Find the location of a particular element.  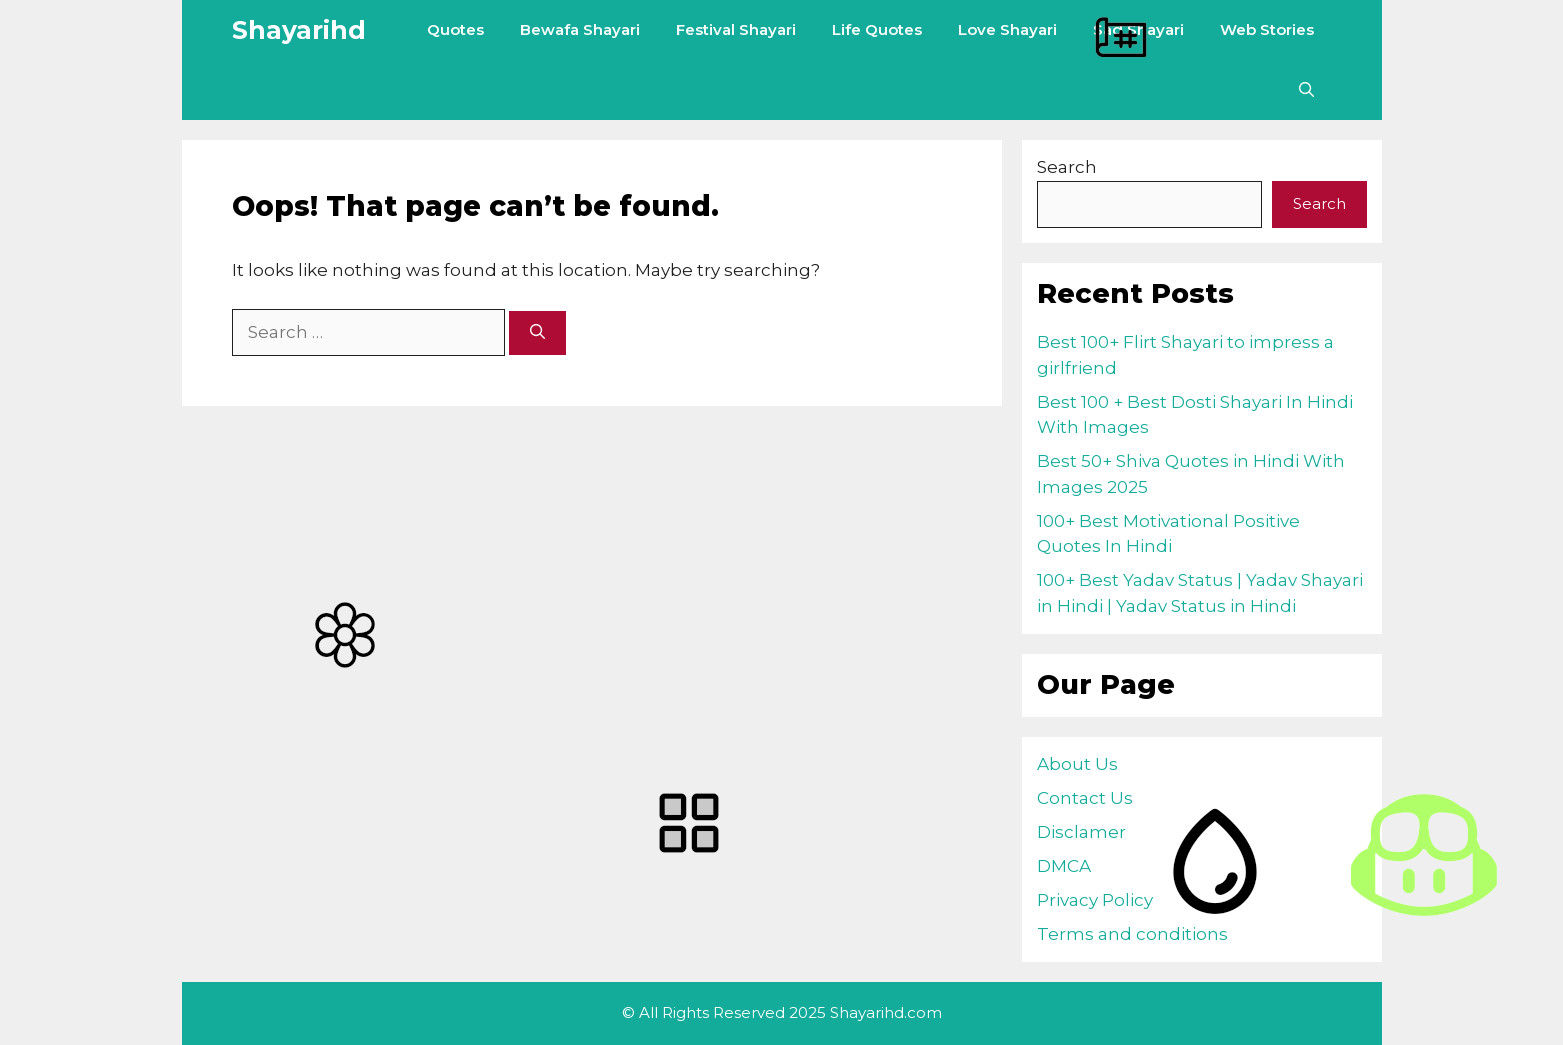

adjust water or liquid settings is located at coordinates (1215, 865).